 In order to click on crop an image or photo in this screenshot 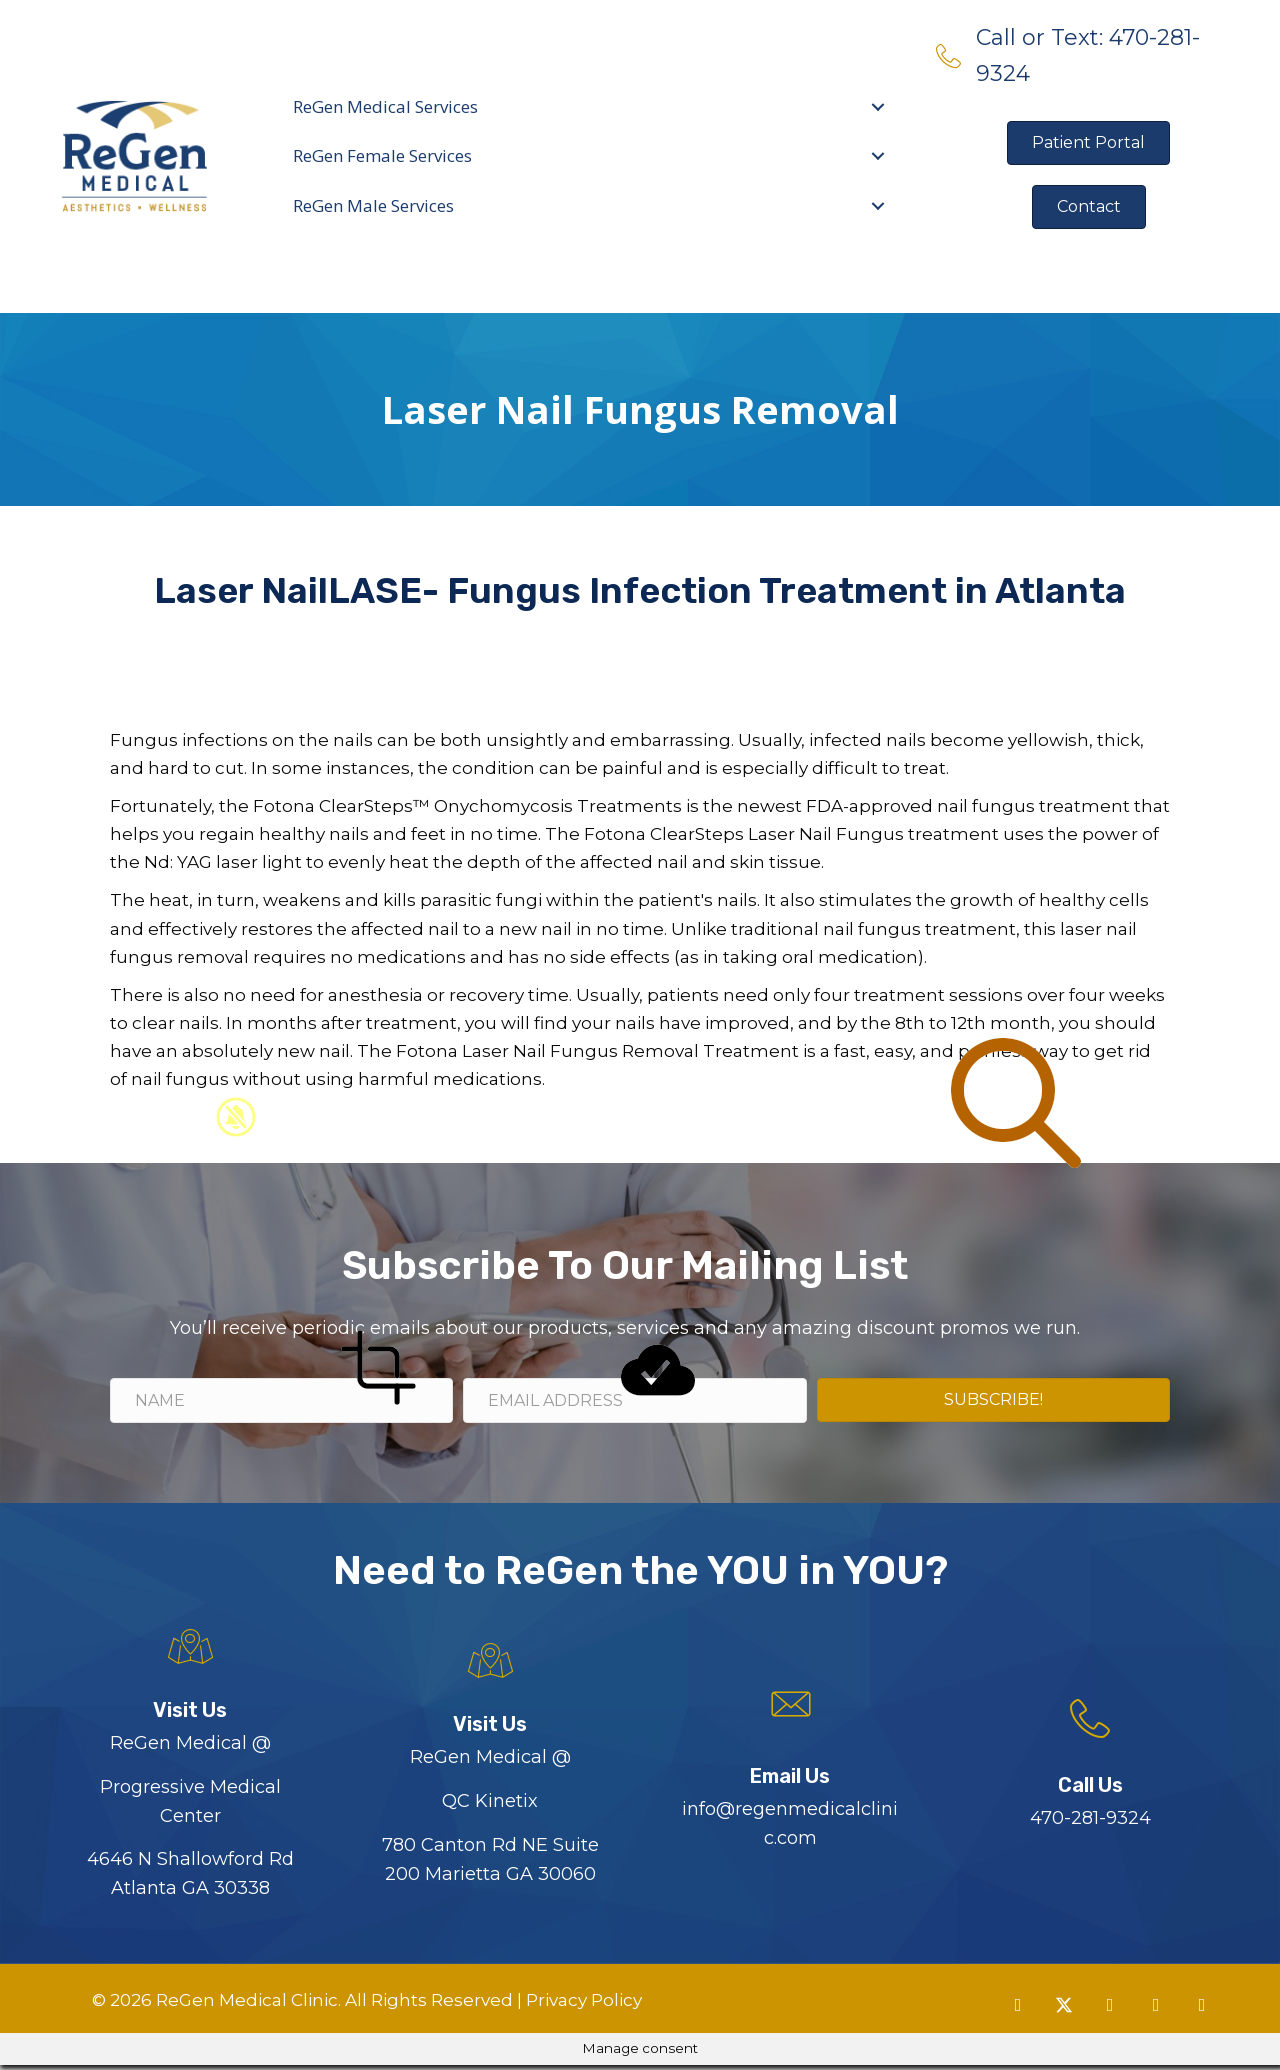, I will do `click(378, 1367)`.